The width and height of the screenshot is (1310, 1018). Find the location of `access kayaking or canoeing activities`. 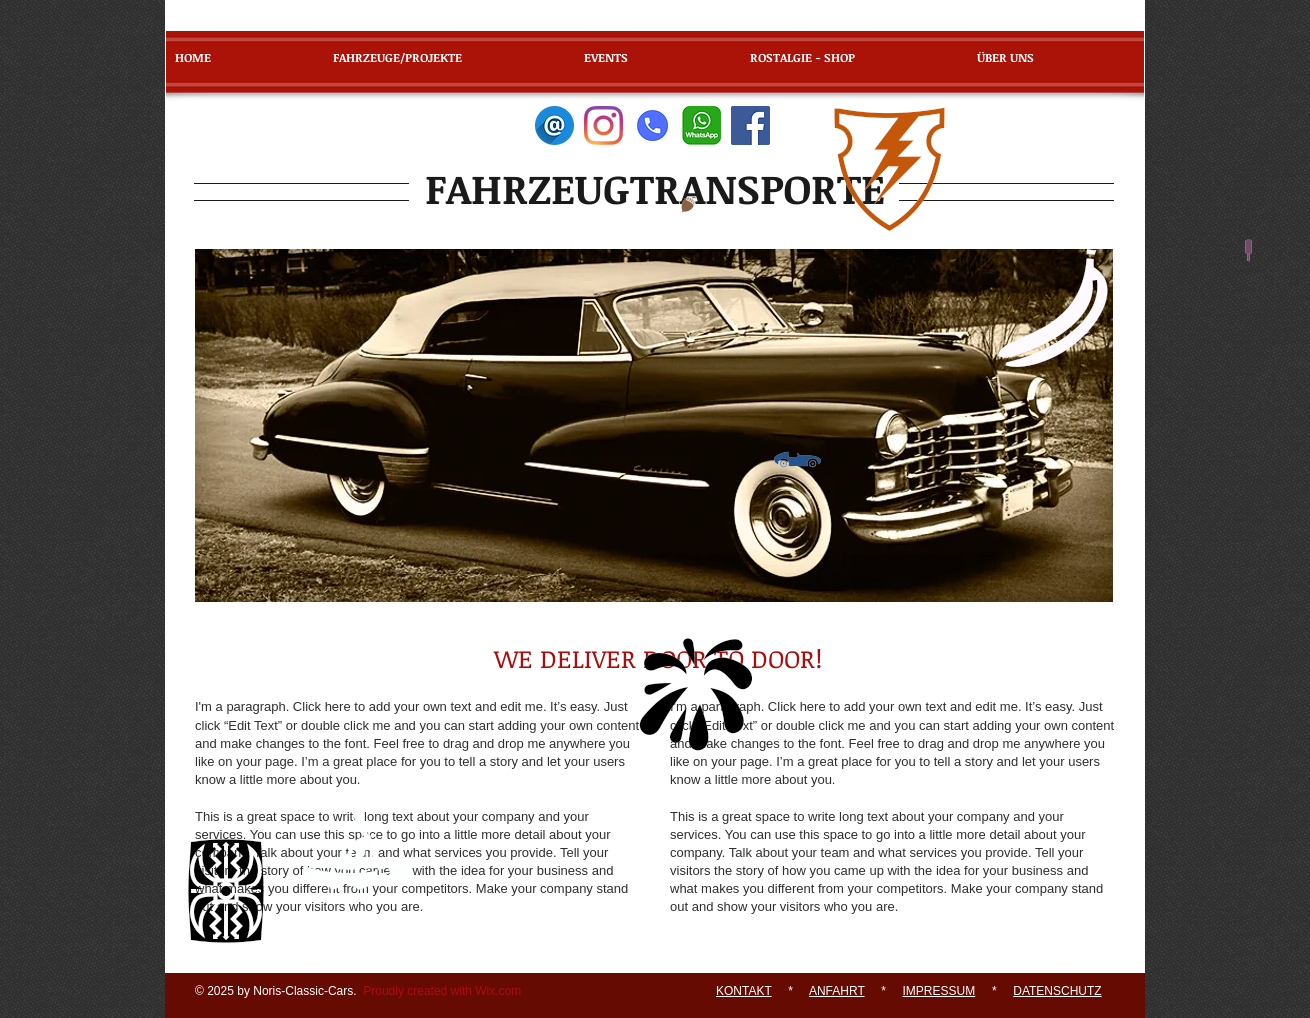

access kayaking or canoeing activities is located at coordinates (358, 854).